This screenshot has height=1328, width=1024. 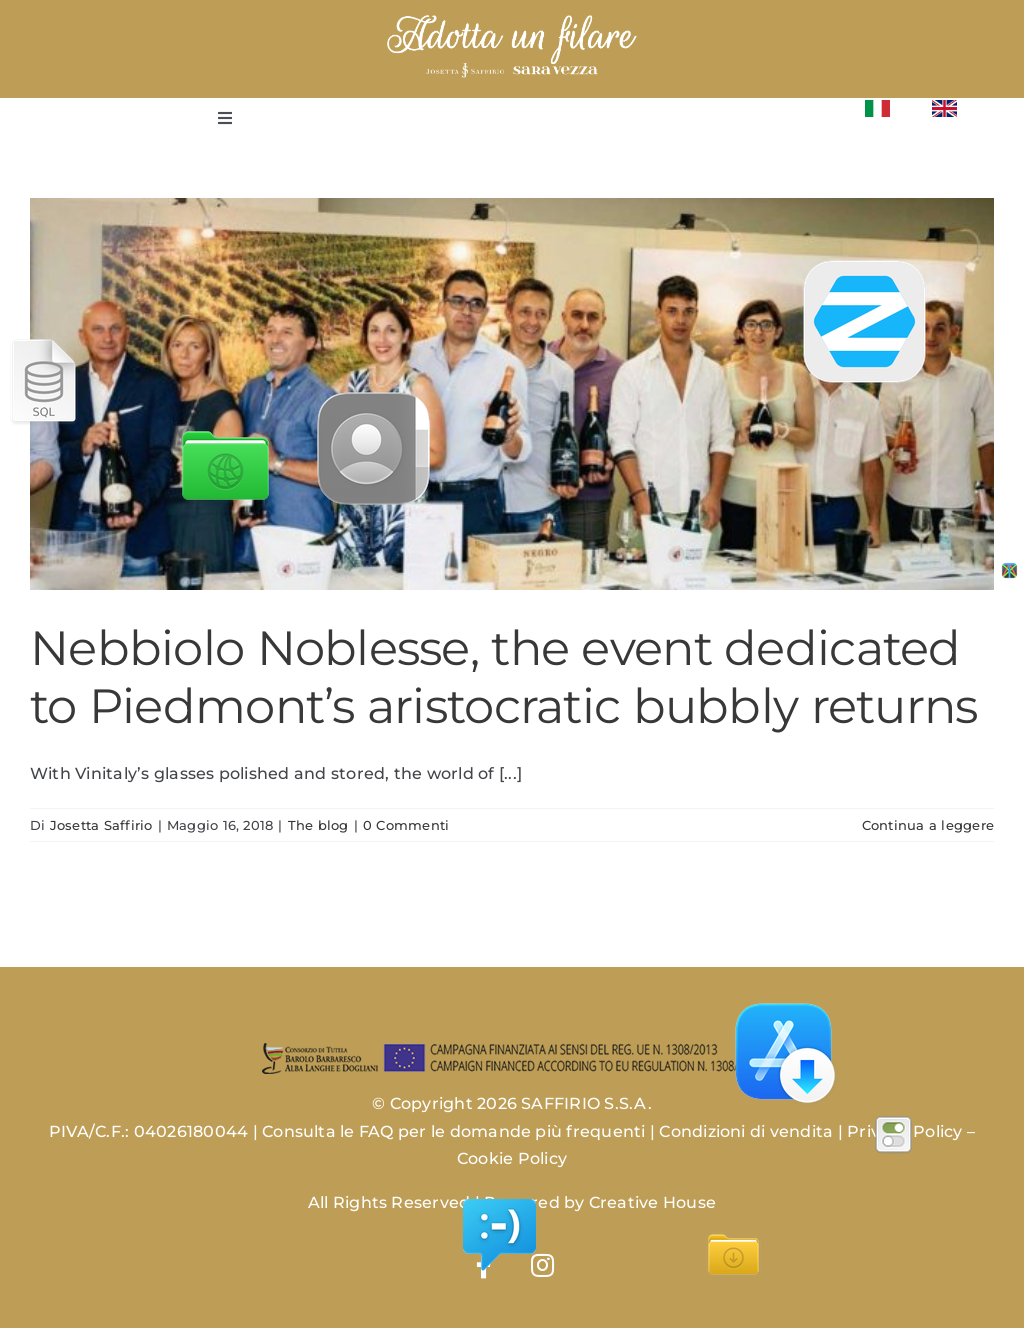 I want to click on folder containing html web files, so click(x=225, y=465).